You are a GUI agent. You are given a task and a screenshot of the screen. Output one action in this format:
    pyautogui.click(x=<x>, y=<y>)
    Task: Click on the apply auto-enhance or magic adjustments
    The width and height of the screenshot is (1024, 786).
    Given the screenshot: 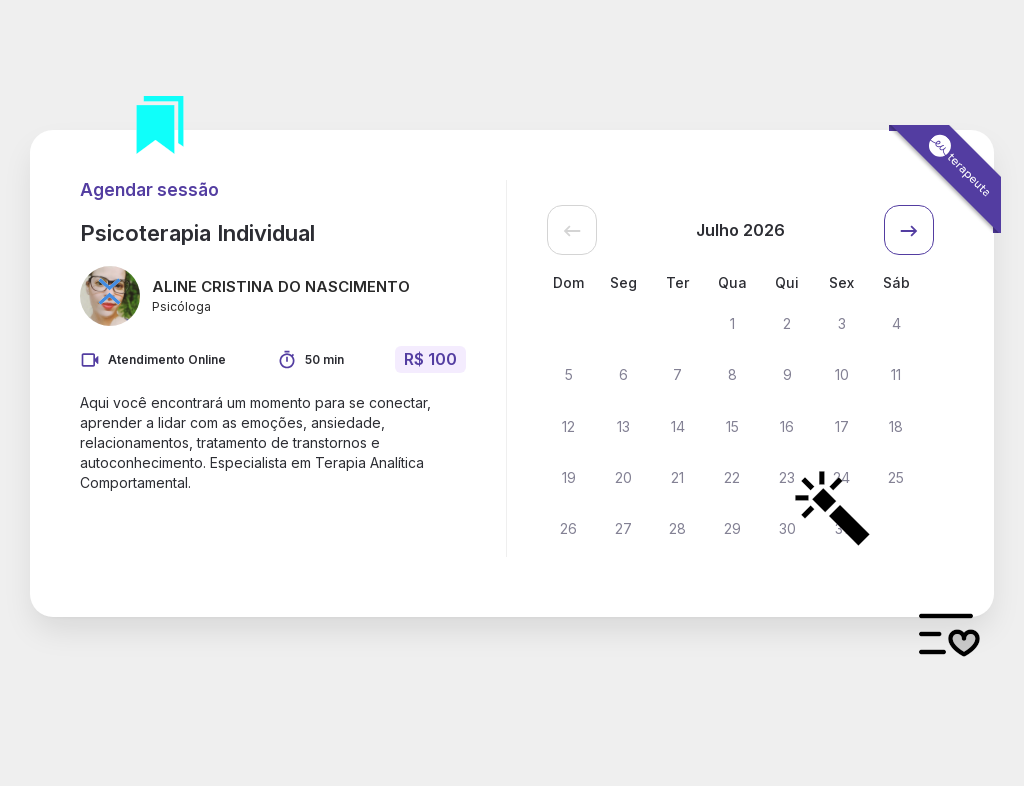 What is the action you would take?
    pyautogui.click(x=832, y=508)
    